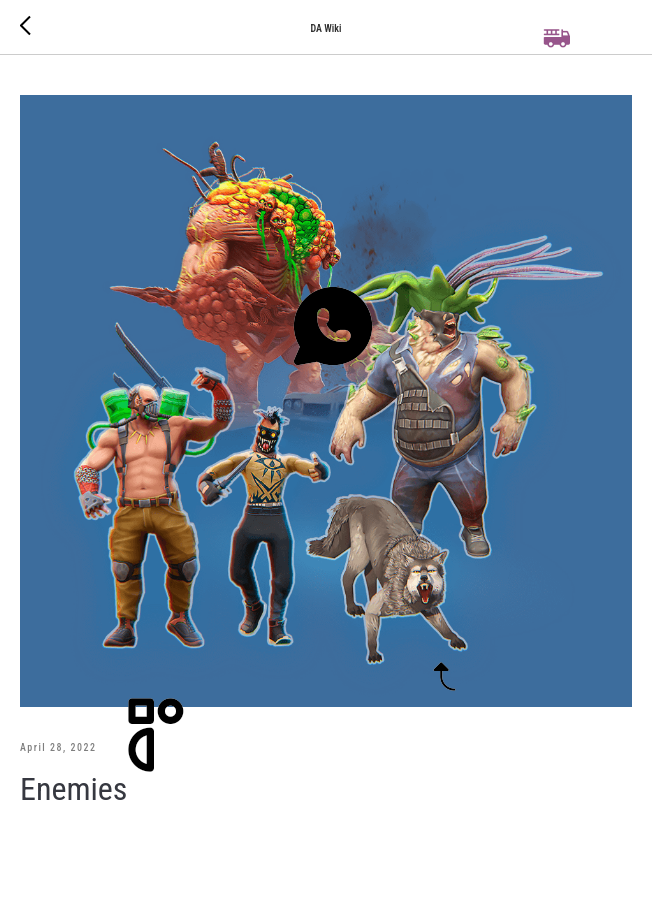 The height and width of the screenshot is (919, 652). Describe the element at coordinates (444, 676) in the screenshot. I see `go back and up to previous level` at that location.